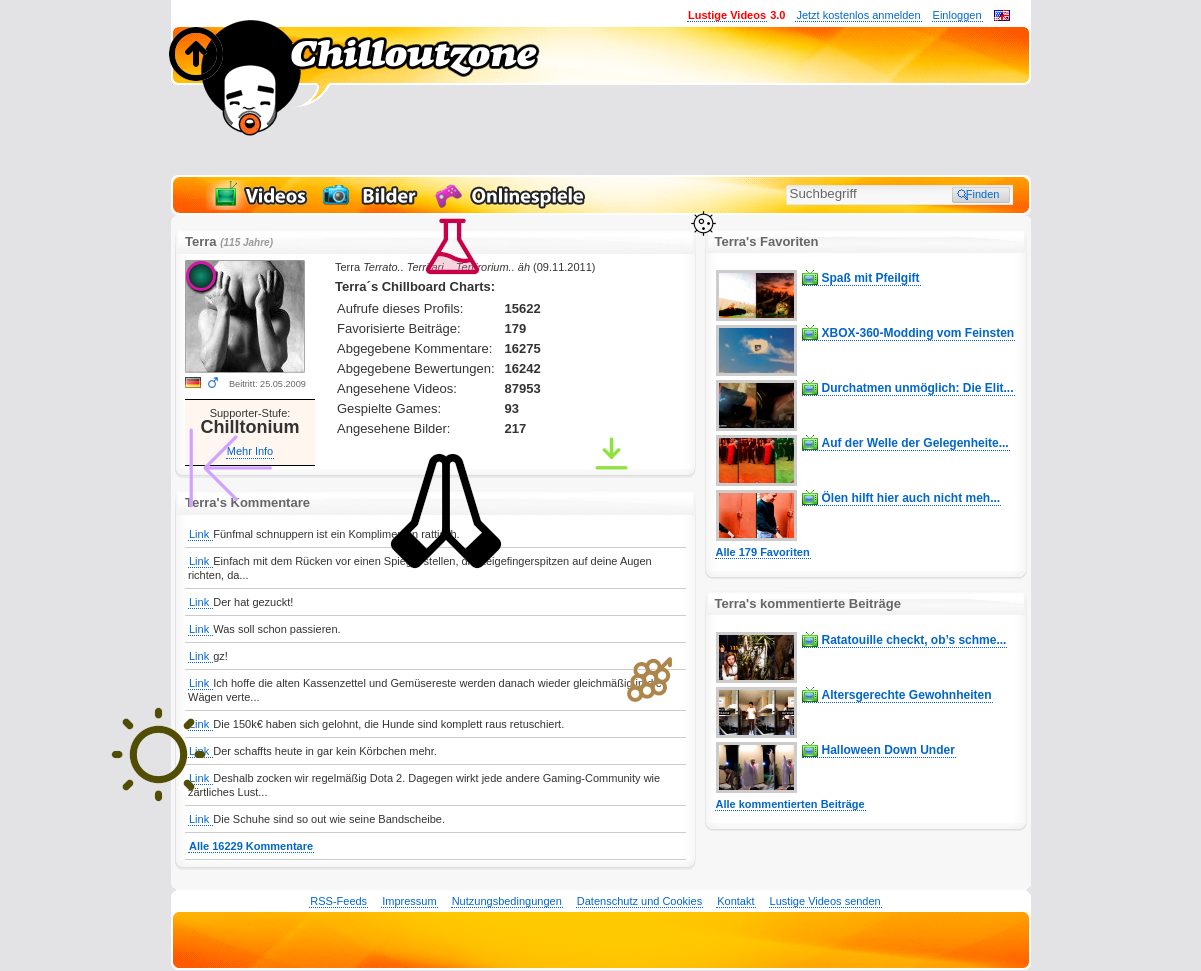 This screenshot has width=1201, height=971. Describe the element at coordinates (649, 679) in the screenshot. I see `indicates grape or wine-related content` at that location.